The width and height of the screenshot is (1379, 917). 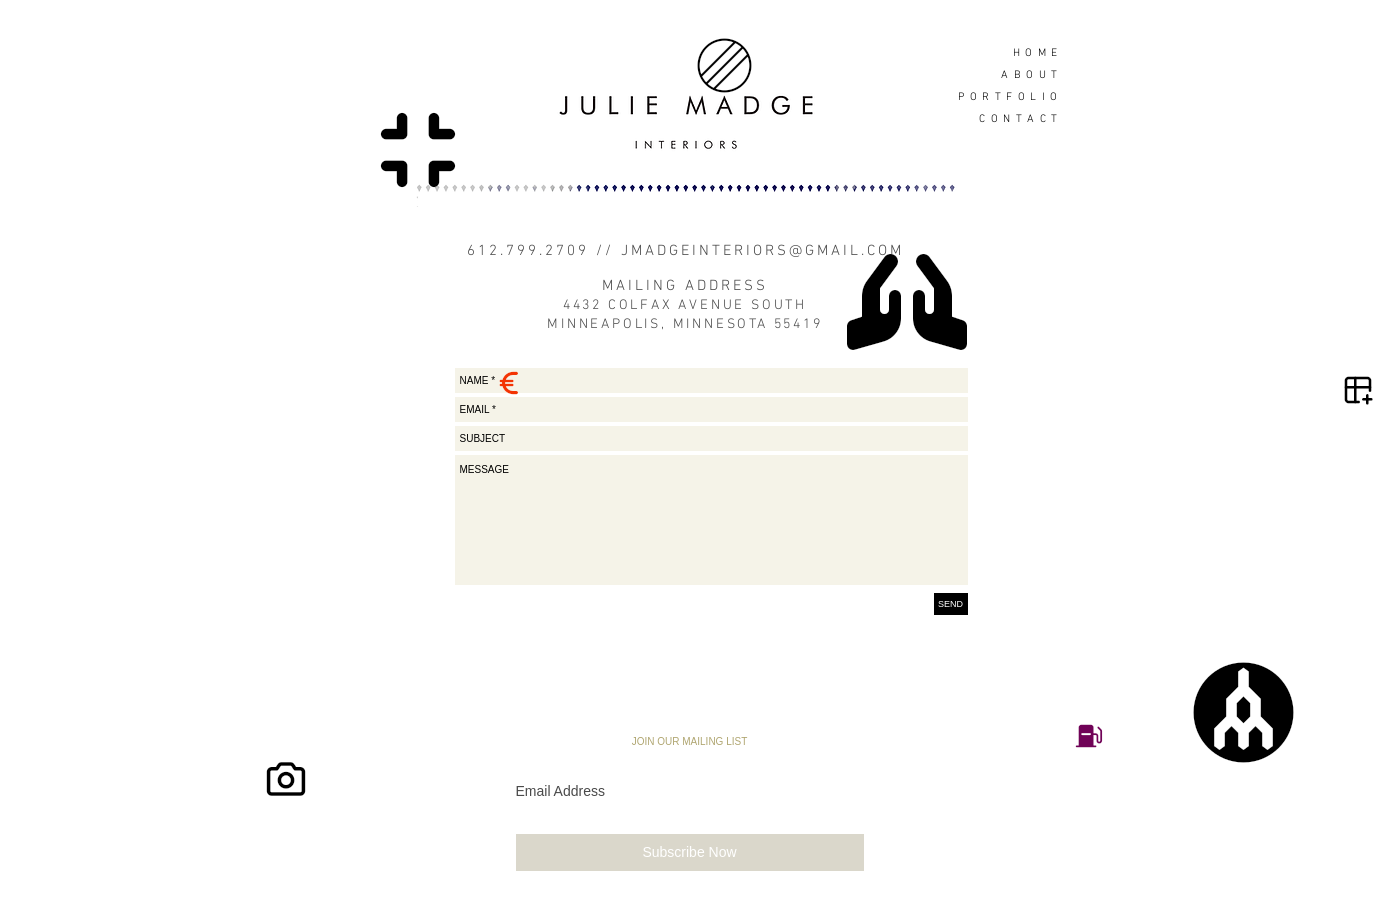 I want to click on find nearby gas stations, so click(x=1088, y=736).